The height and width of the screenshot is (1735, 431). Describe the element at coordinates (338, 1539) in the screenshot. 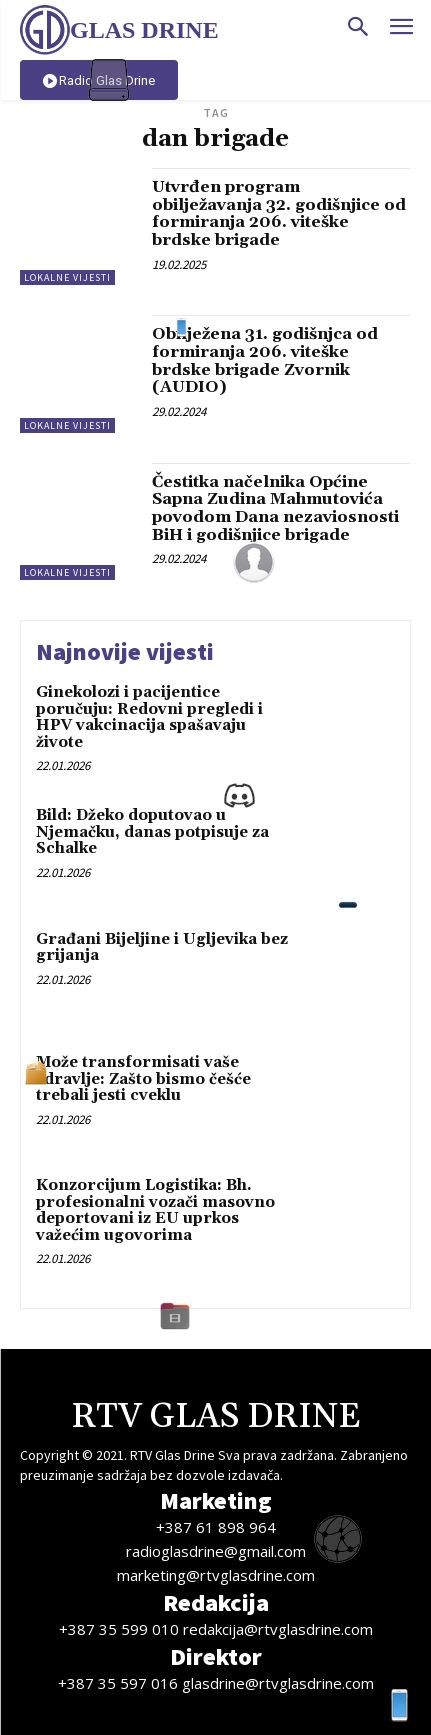

I see `access network locations in the sidebar` at that location.